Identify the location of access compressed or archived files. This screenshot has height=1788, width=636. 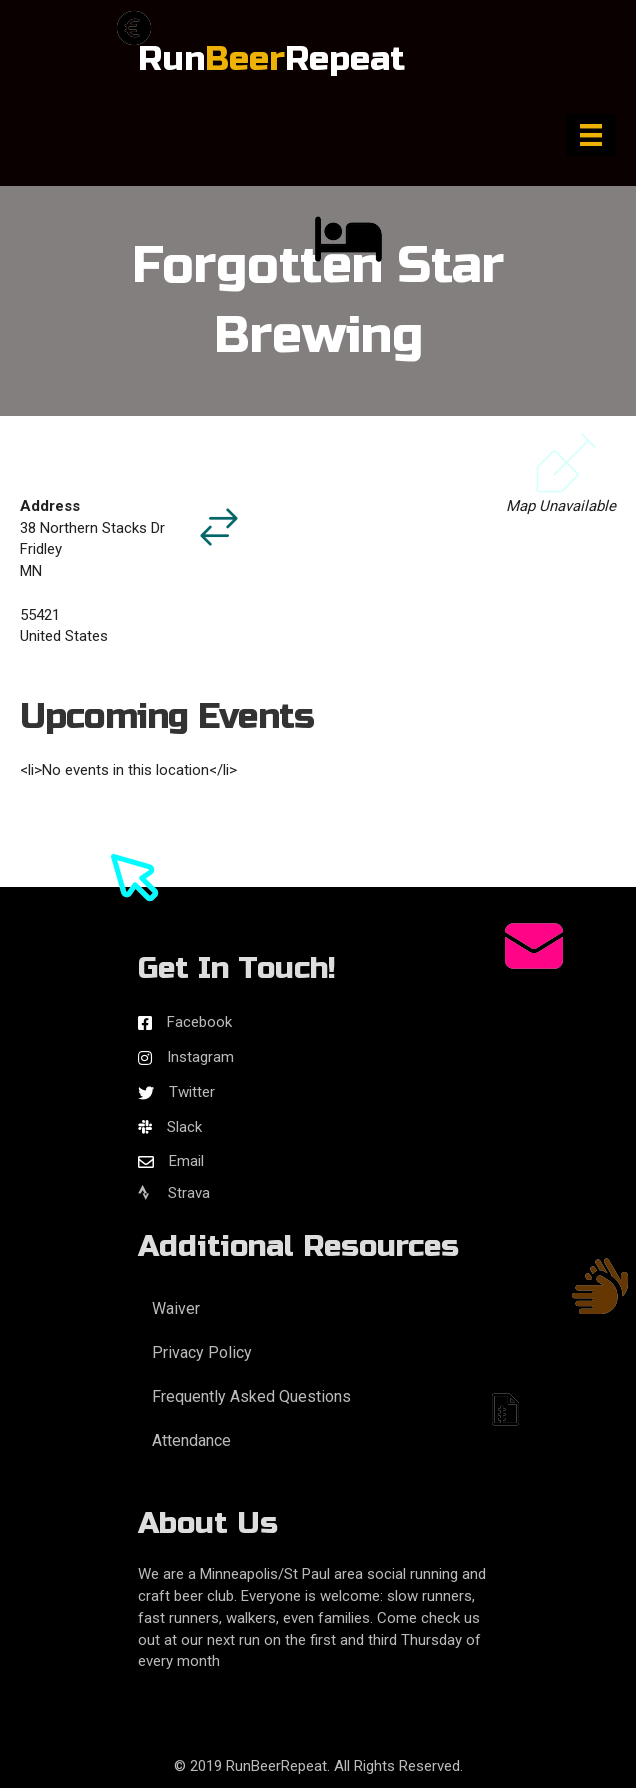
(505, 1409).